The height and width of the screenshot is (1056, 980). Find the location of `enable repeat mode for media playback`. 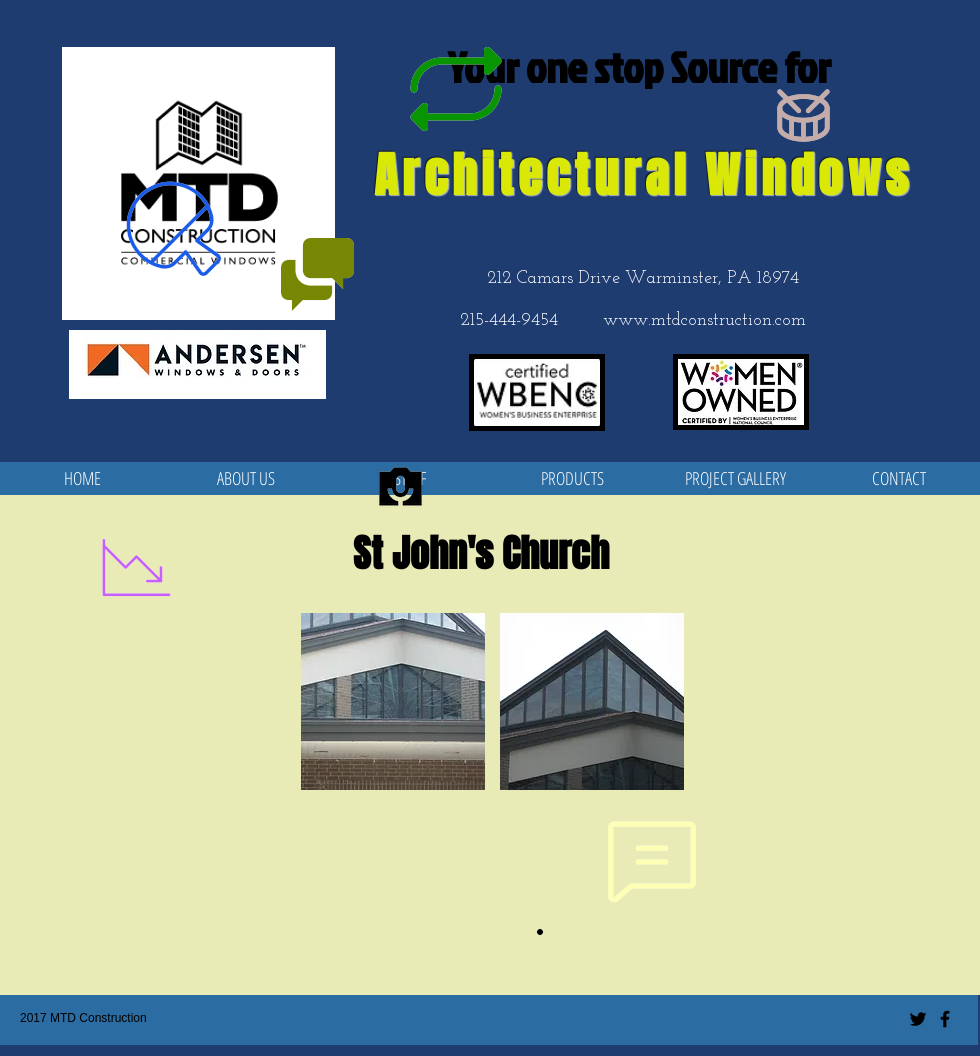

enable repeat mode for media playback is located at coordinates (456, 89).